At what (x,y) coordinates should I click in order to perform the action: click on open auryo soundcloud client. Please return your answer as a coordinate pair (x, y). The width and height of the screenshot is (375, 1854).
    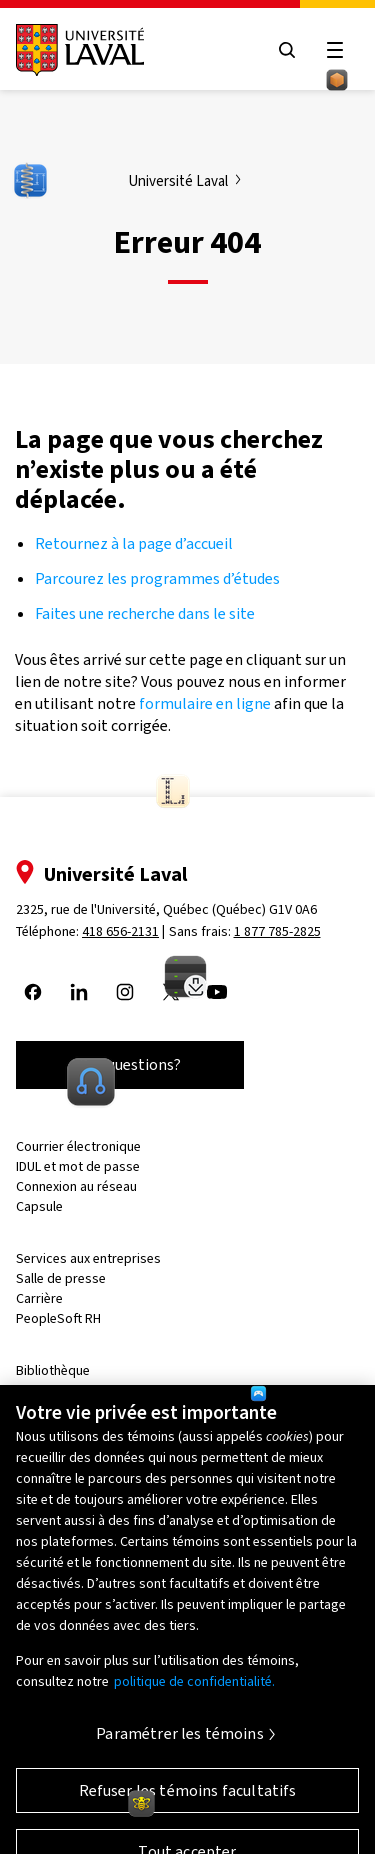
    Looking at the image, I should click on (91, 1082).